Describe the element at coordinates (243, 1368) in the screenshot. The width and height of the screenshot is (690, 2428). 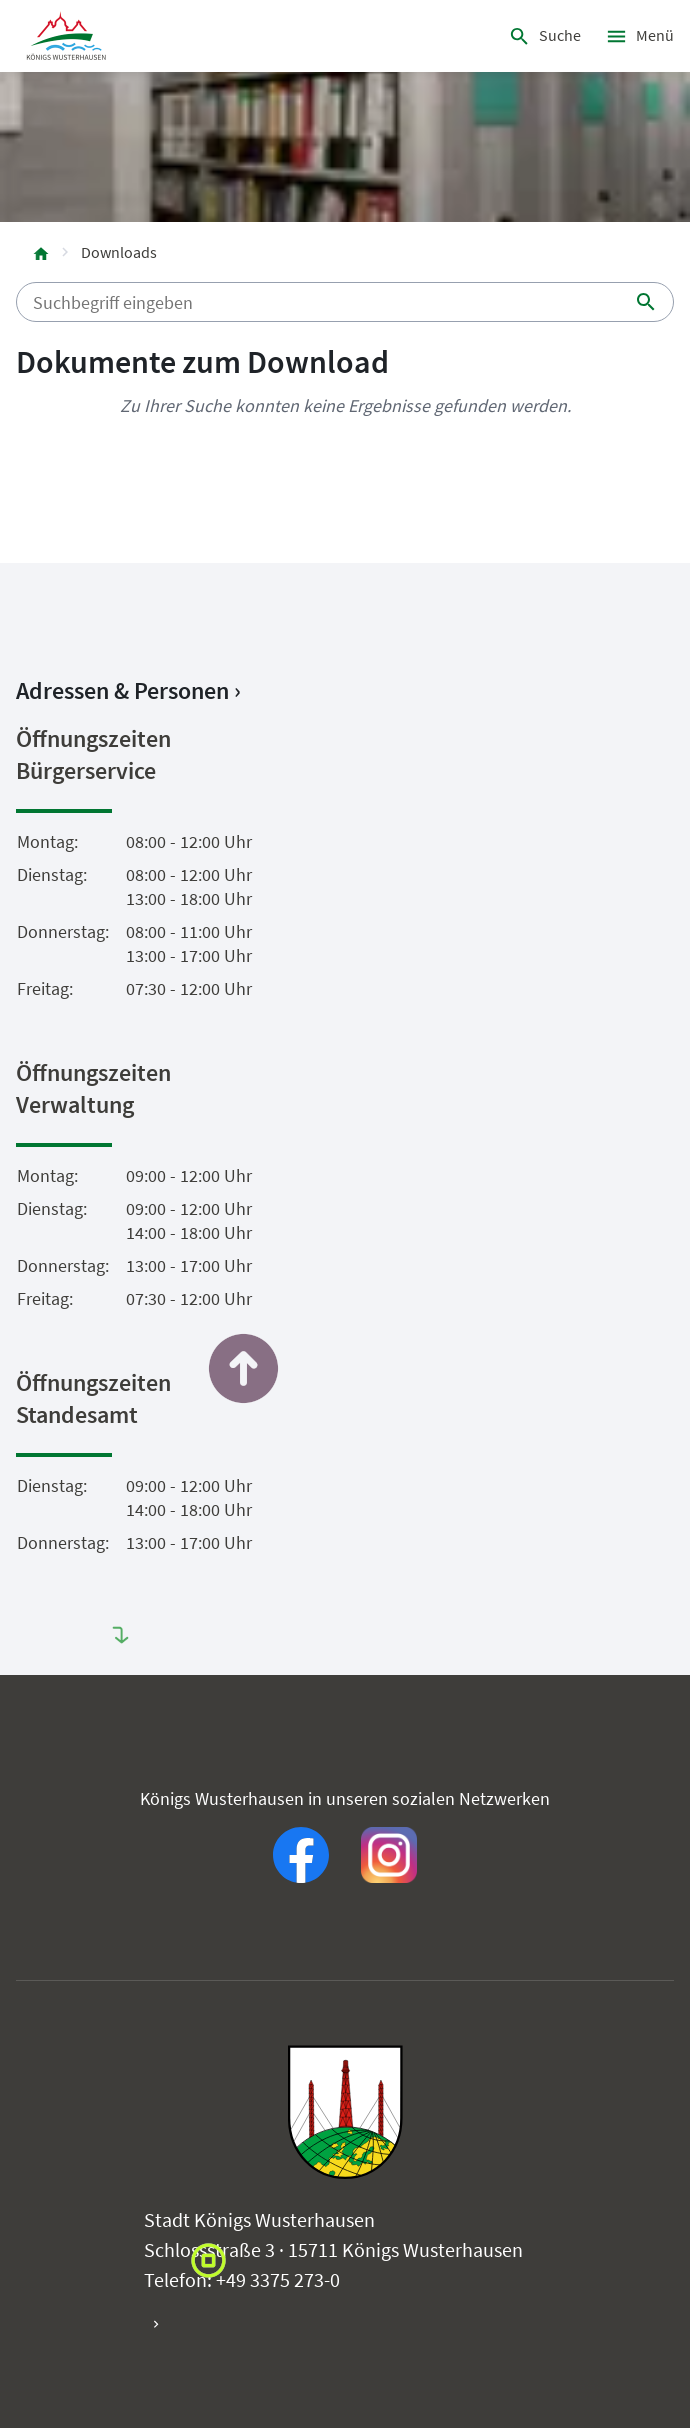
I see `scroll to top of page` at that location.